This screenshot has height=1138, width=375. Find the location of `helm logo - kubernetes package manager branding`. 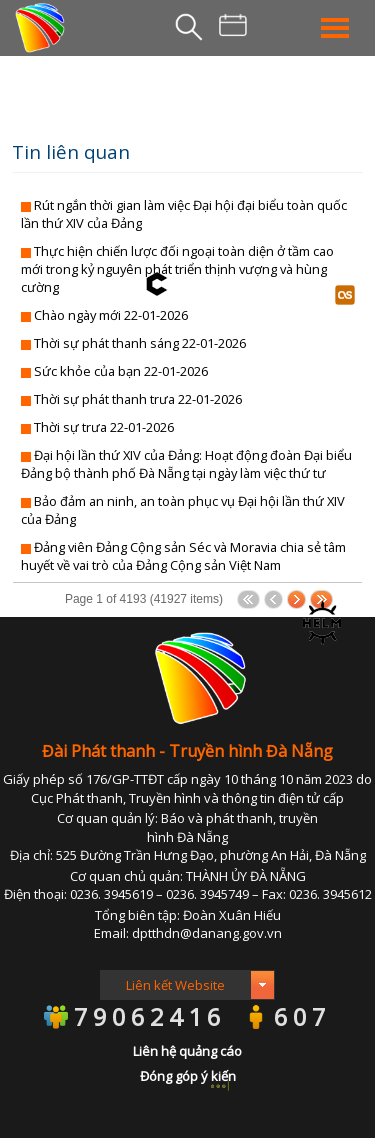

helm logo - kubernetes package manager branding is located at coordinates (322, 623).